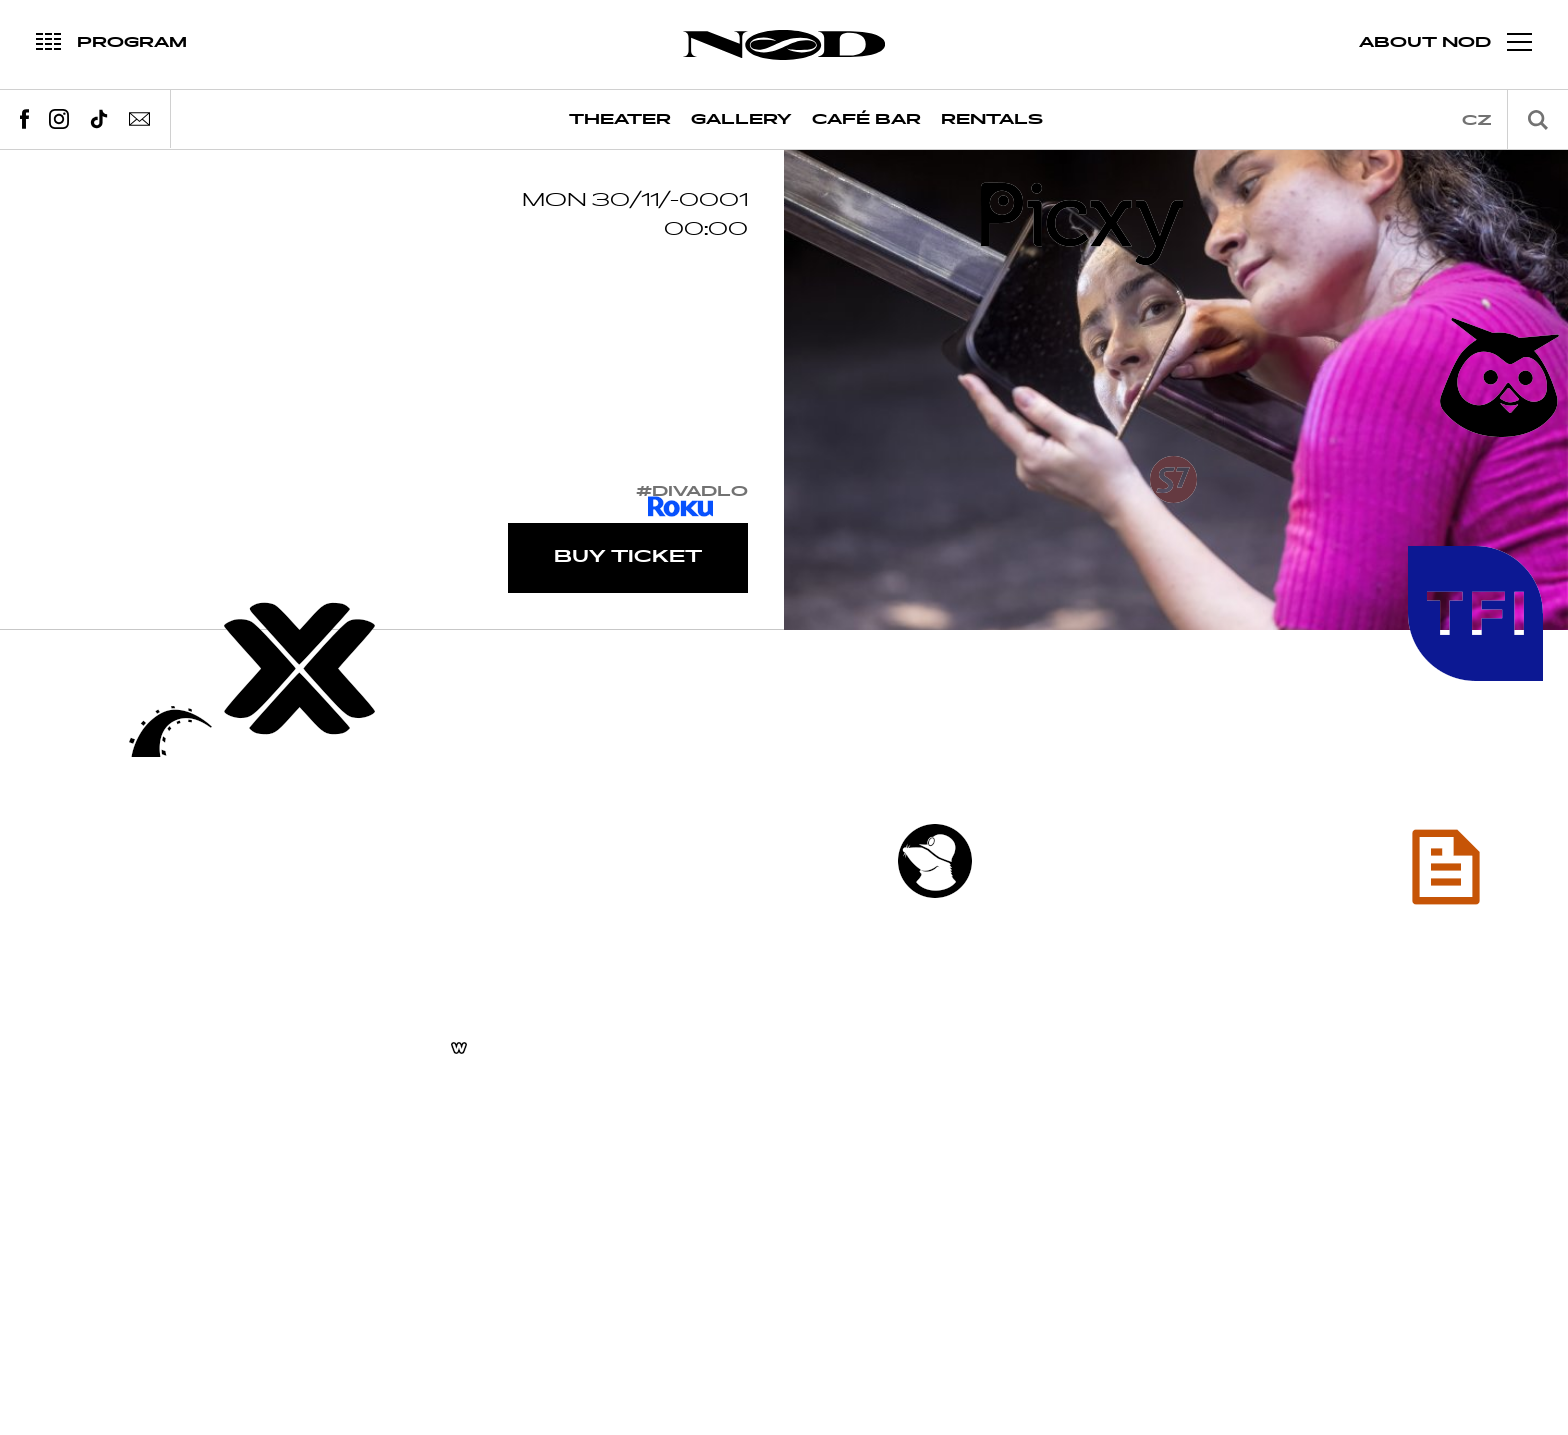  What do you see at coordinates (170, 731) in the screenshot?
I see `ruby on rails framework logo` at bounding box center [170, 731].